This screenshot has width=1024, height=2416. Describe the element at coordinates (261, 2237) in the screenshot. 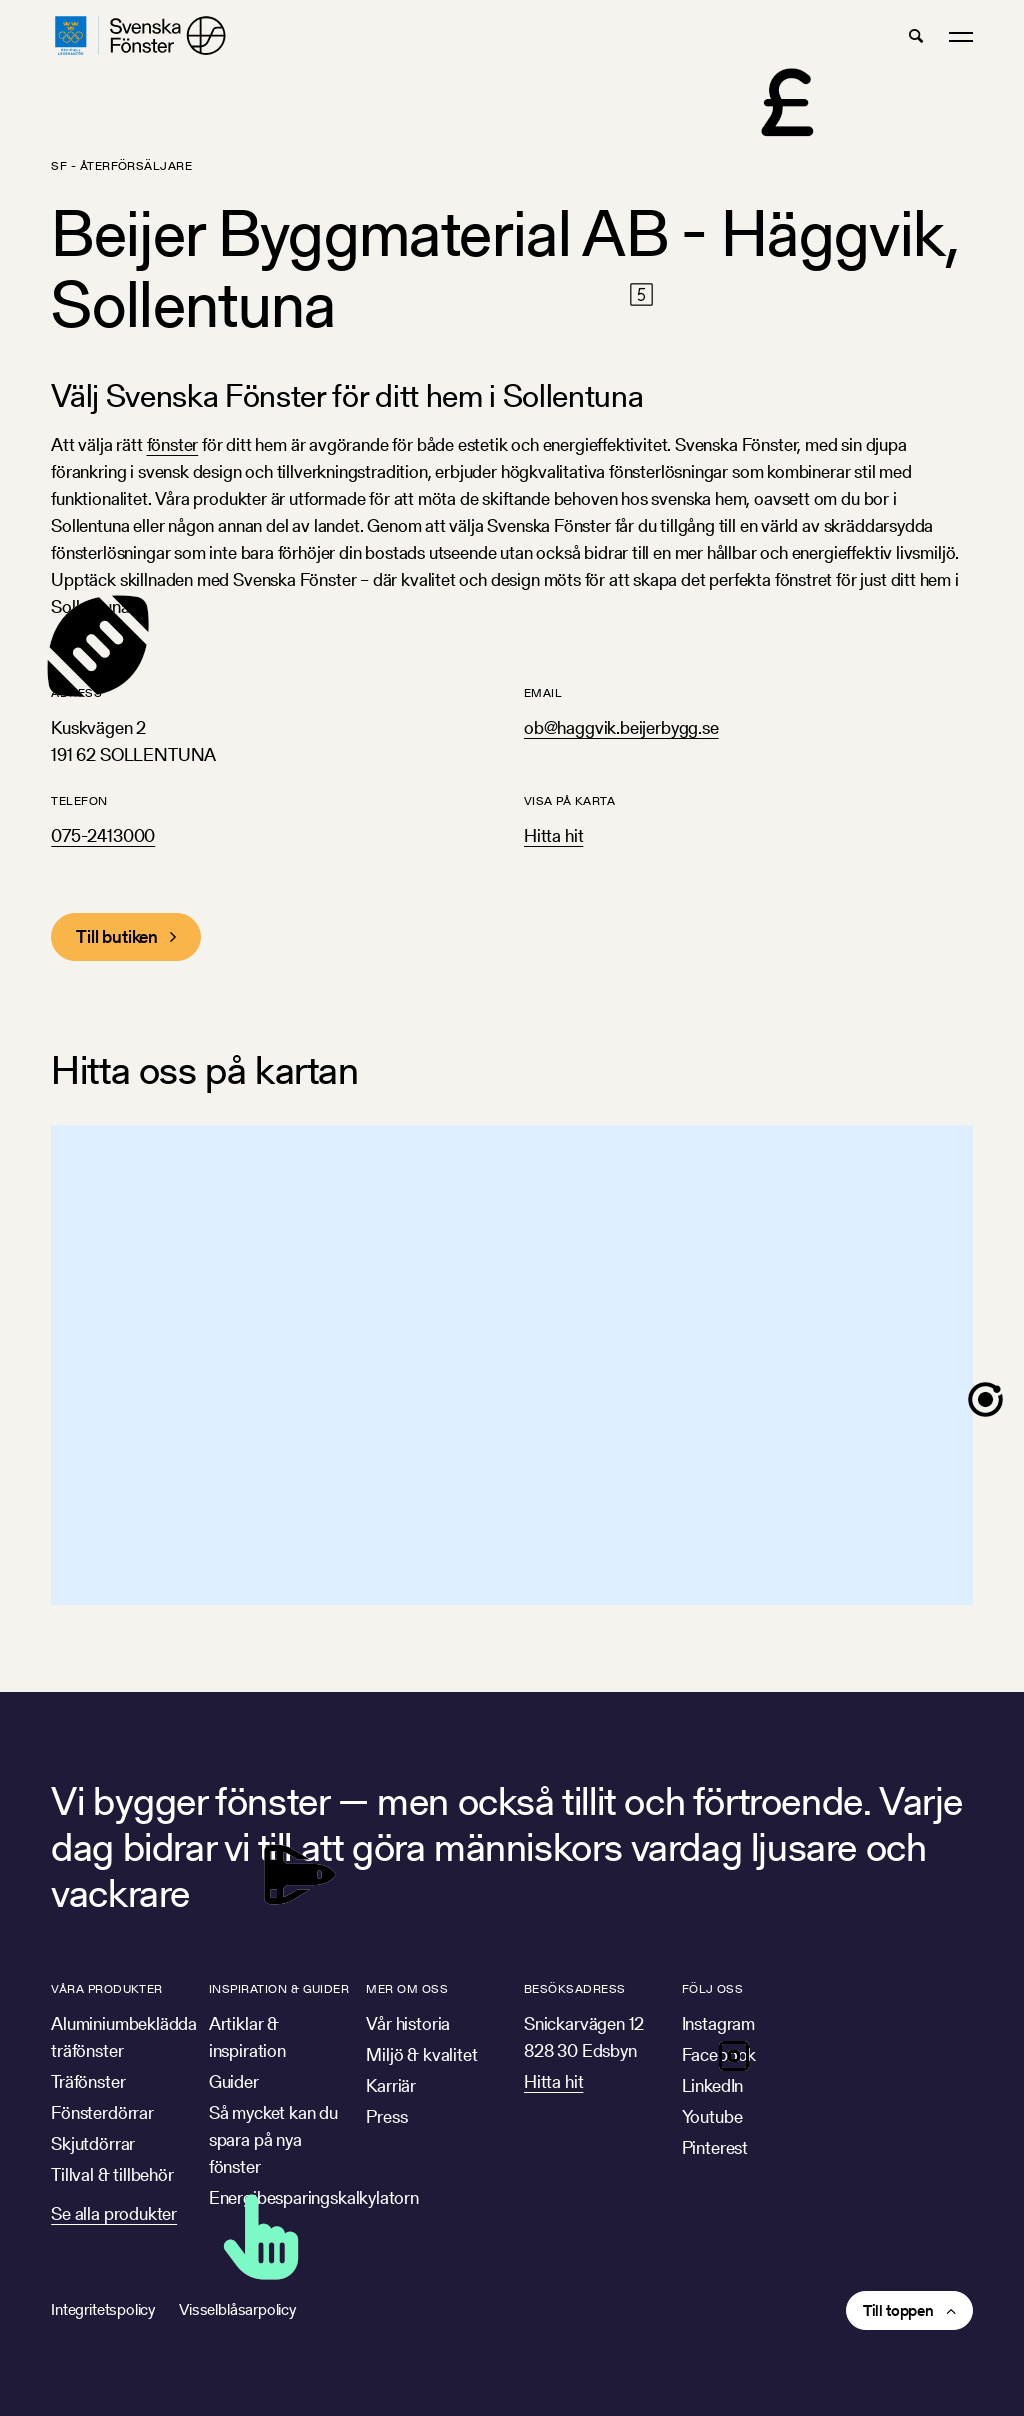

I see `tap or click to select` at that location.